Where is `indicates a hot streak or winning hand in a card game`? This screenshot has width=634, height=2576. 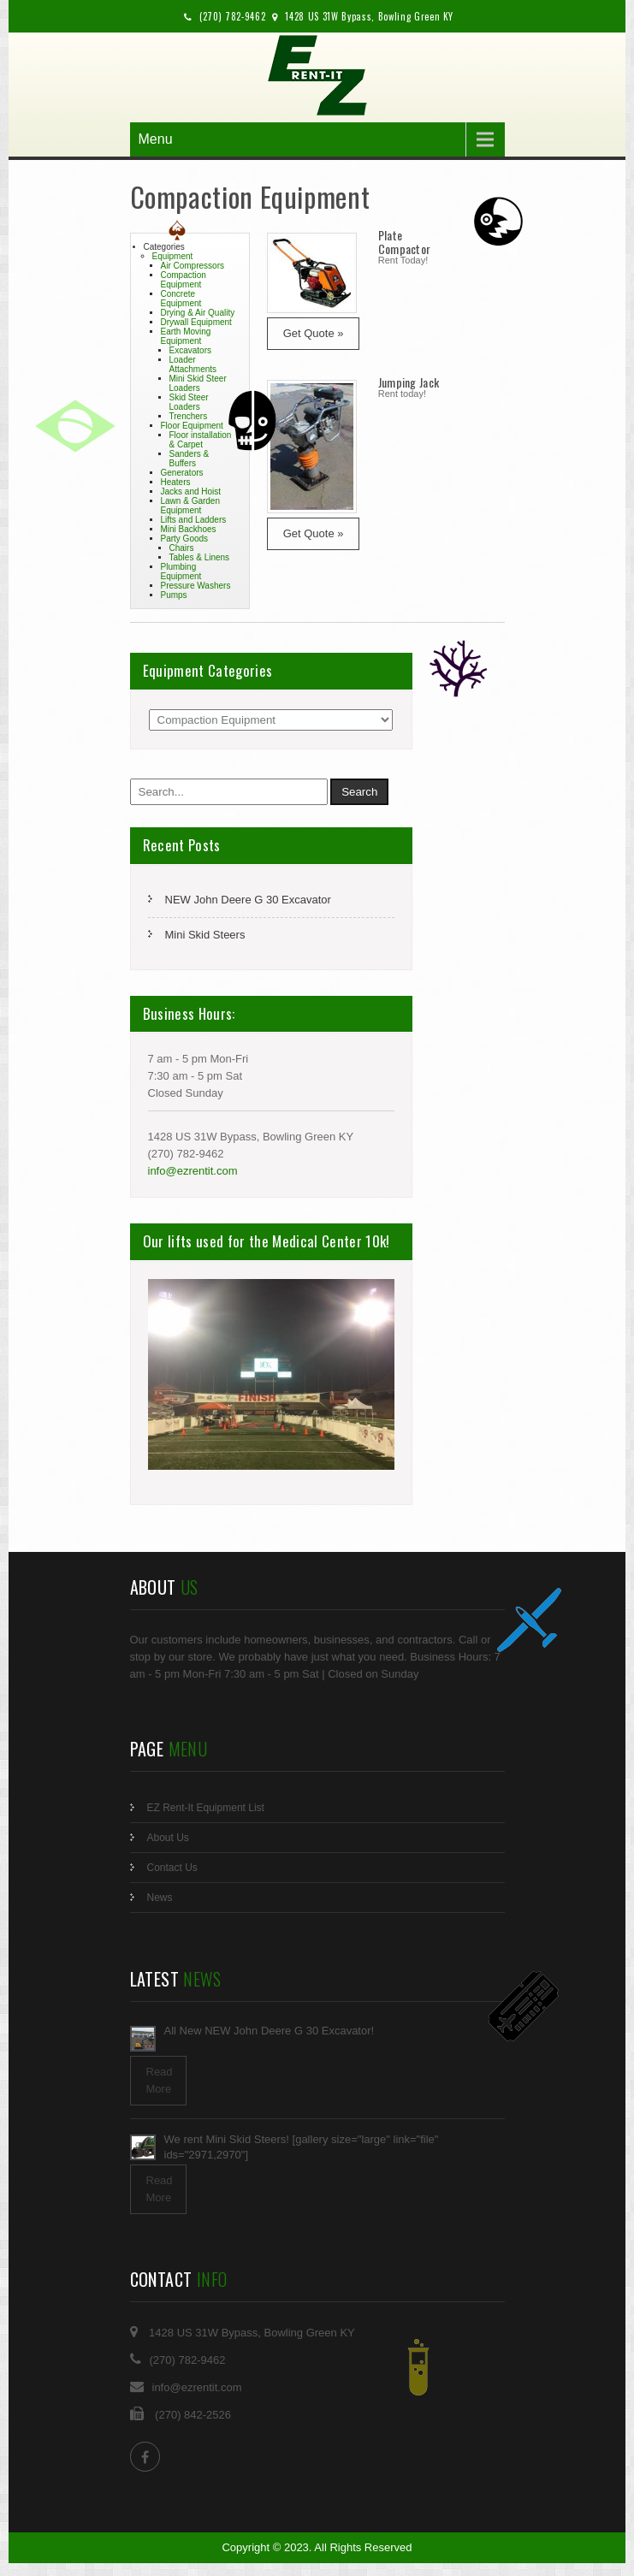
indicates a hot streak or winning hand in a card game is located at coordinates (177, 230).